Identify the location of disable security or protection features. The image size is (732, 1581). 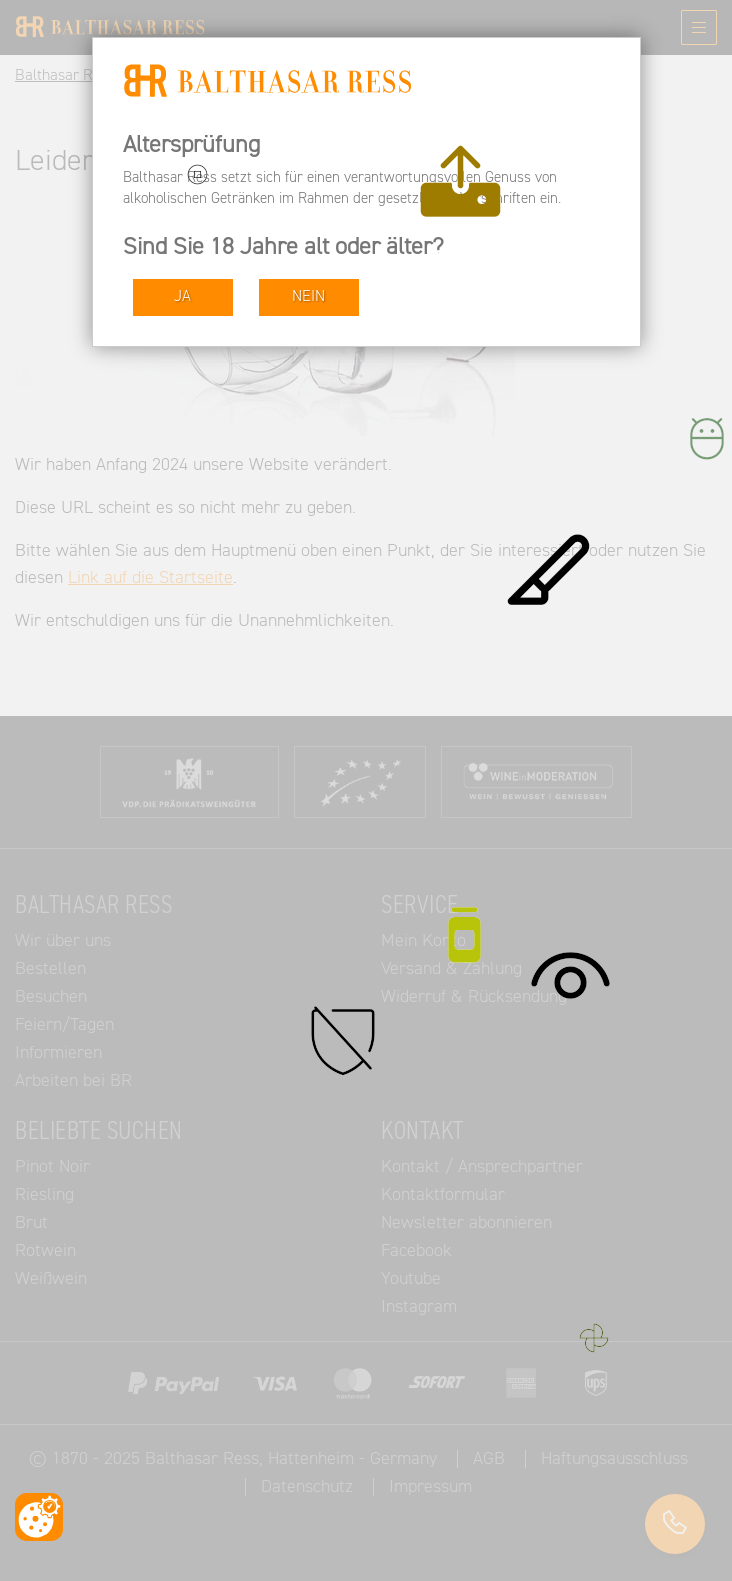
(343, 1038).